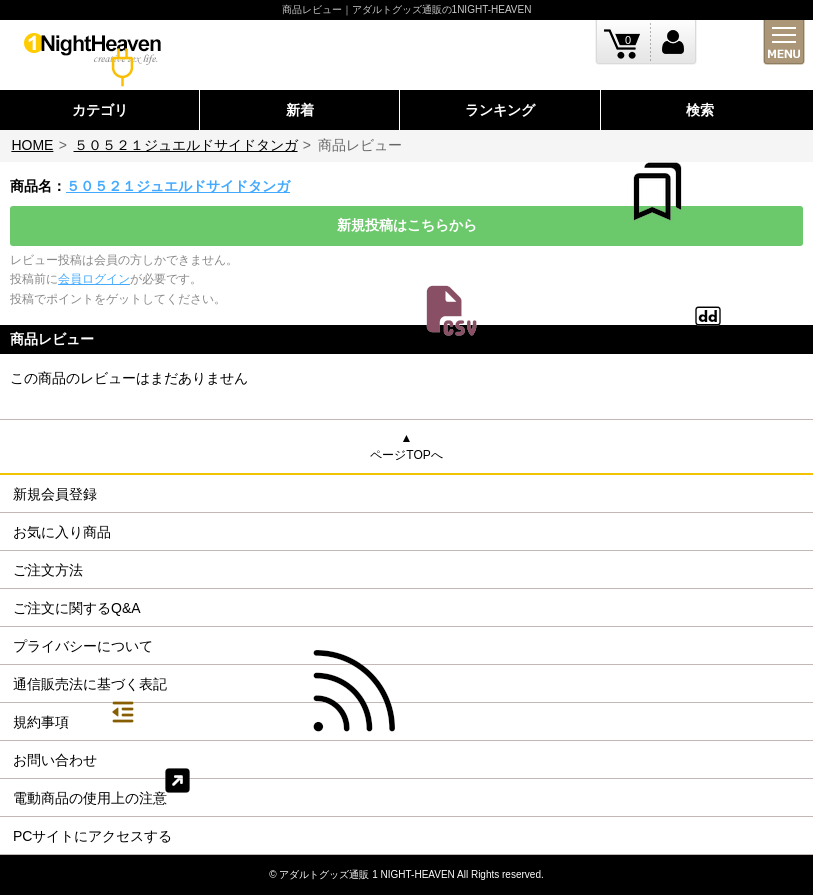 The image size is (813, 895). What do you see at coordinates (350, 694) in the screenshot?
I see `subscribe to RSS feed` at bounding box center [350, 694].